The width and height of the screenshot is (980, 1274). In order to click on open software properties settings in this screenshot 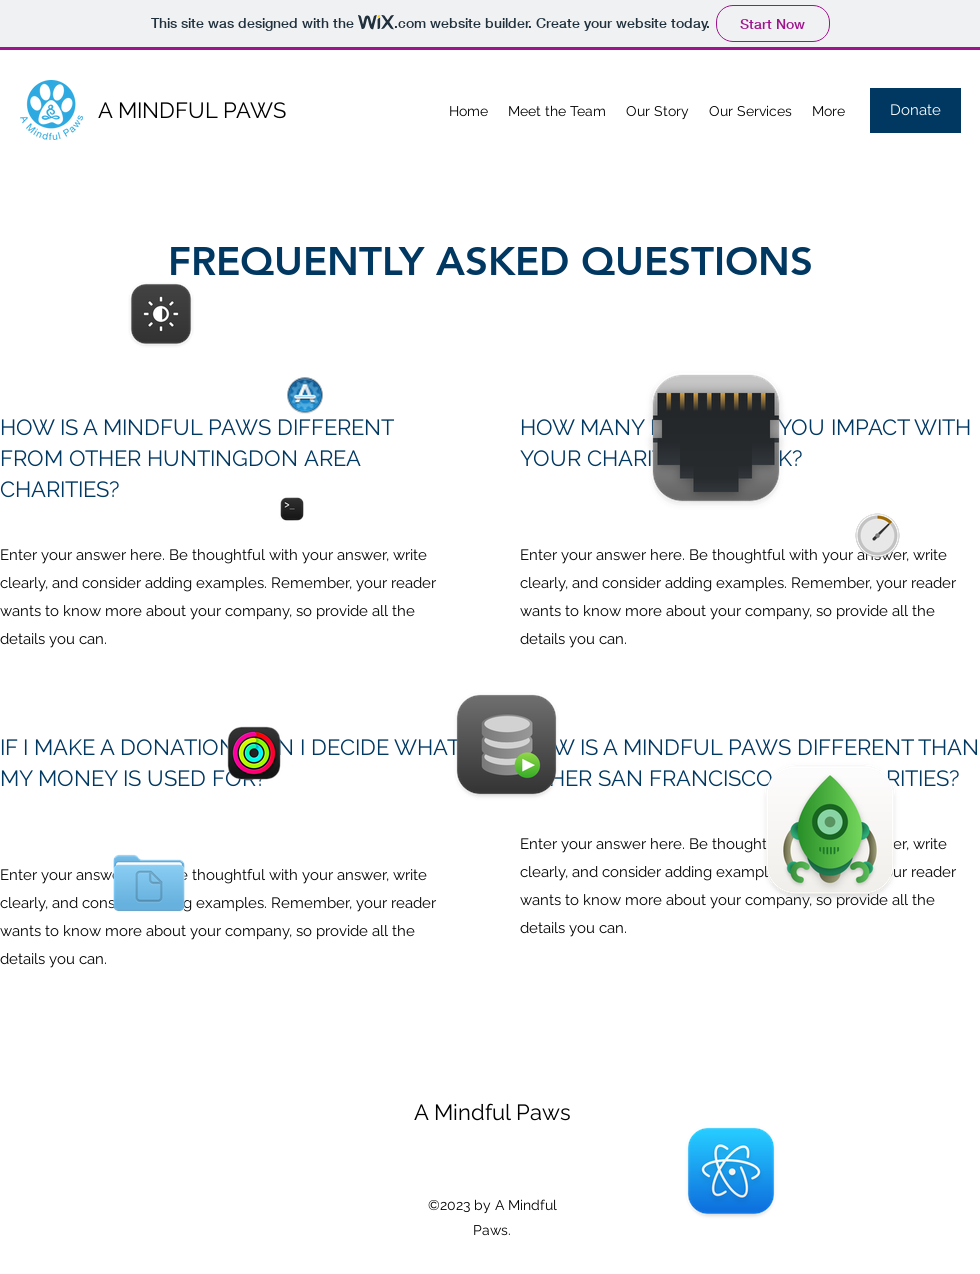, I will do `click(305, 395)`.